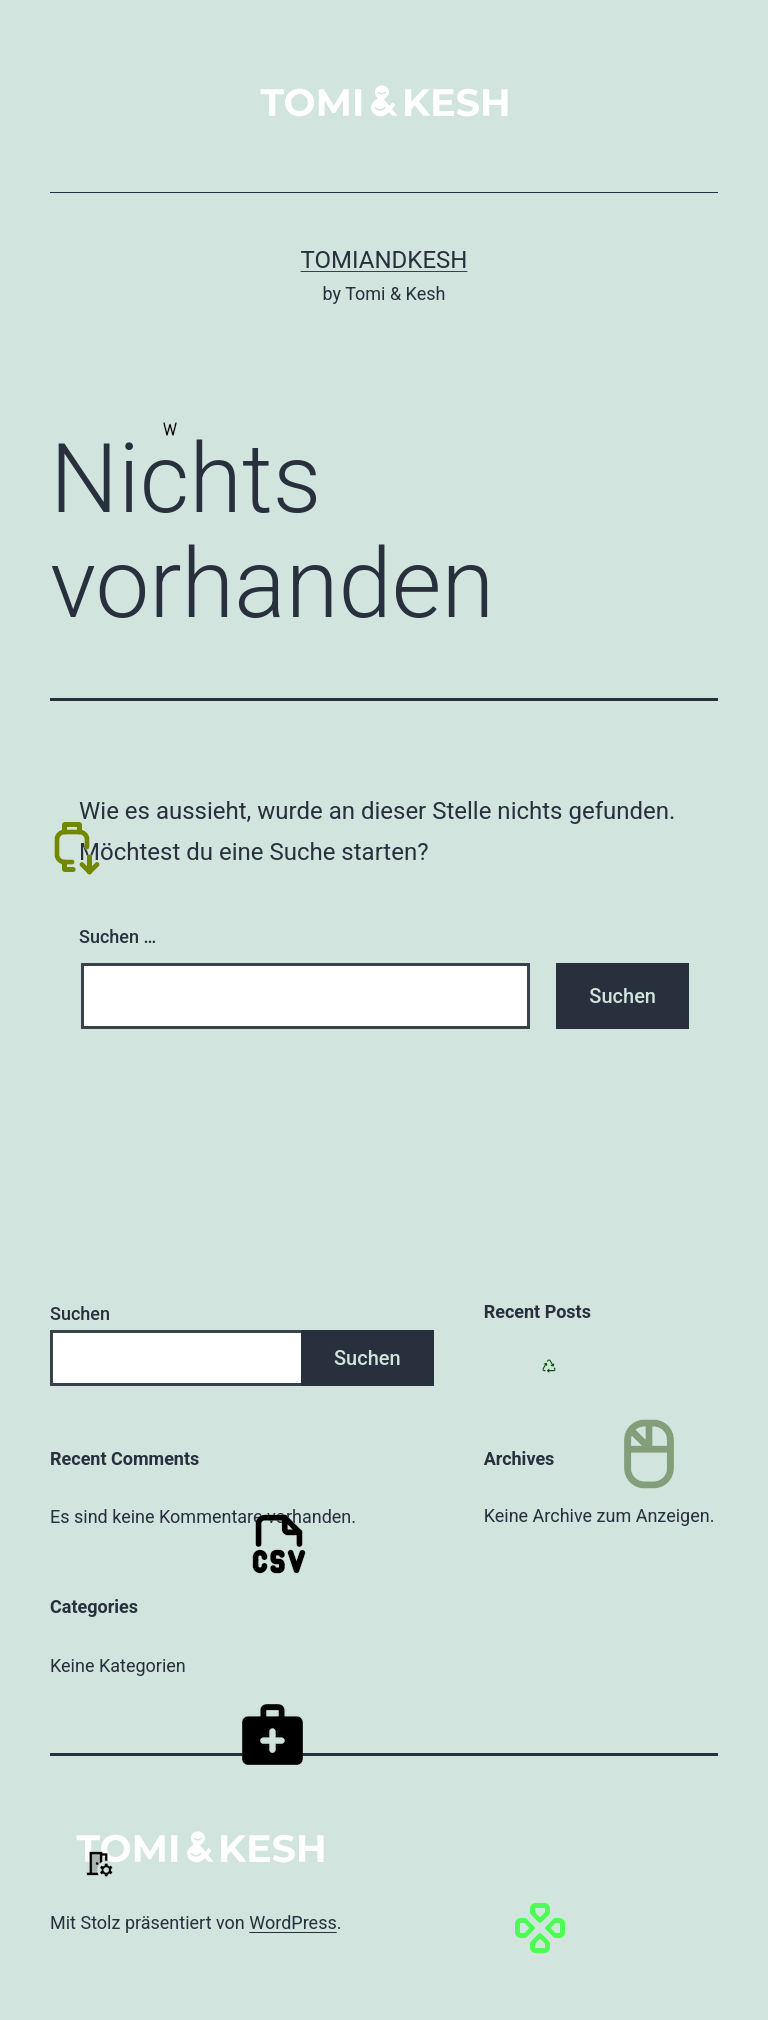 This screenshot has width=768, height=2020. Describe the element at coordinates (170, 429) in the screenshot. I see `indicates items or options starting with the letter W` at that location.